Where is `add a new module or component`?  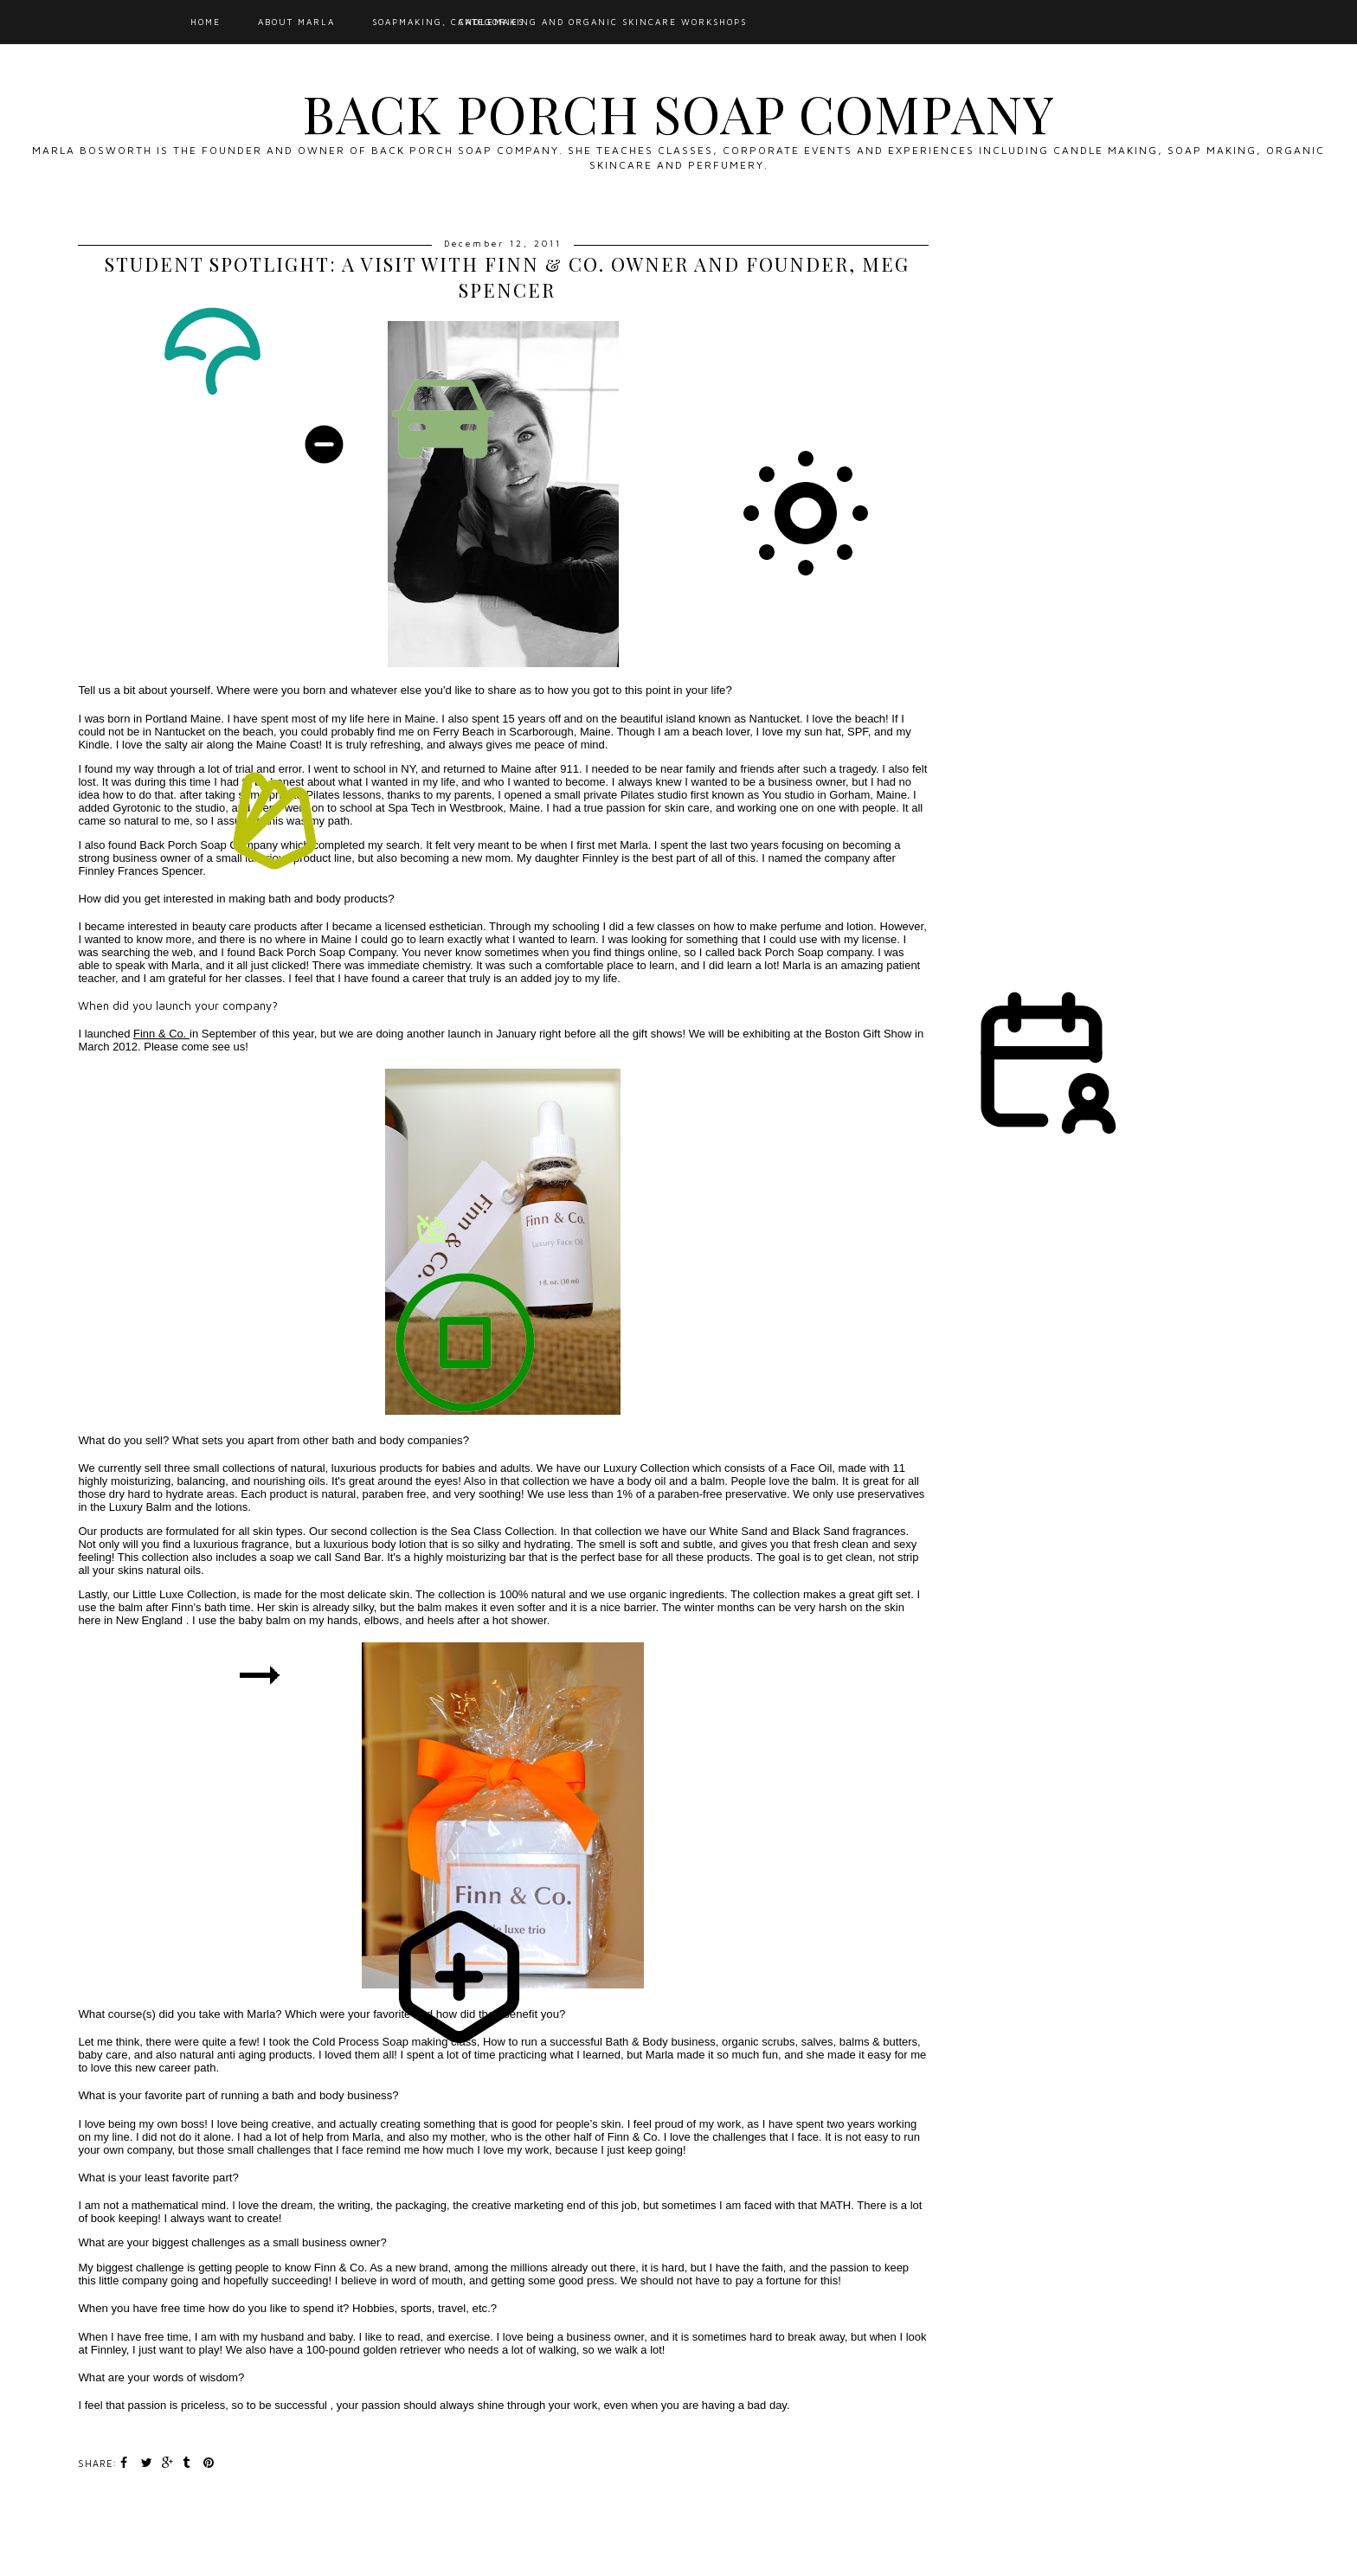 add a new module or component is located at coordinates (459, 1976).